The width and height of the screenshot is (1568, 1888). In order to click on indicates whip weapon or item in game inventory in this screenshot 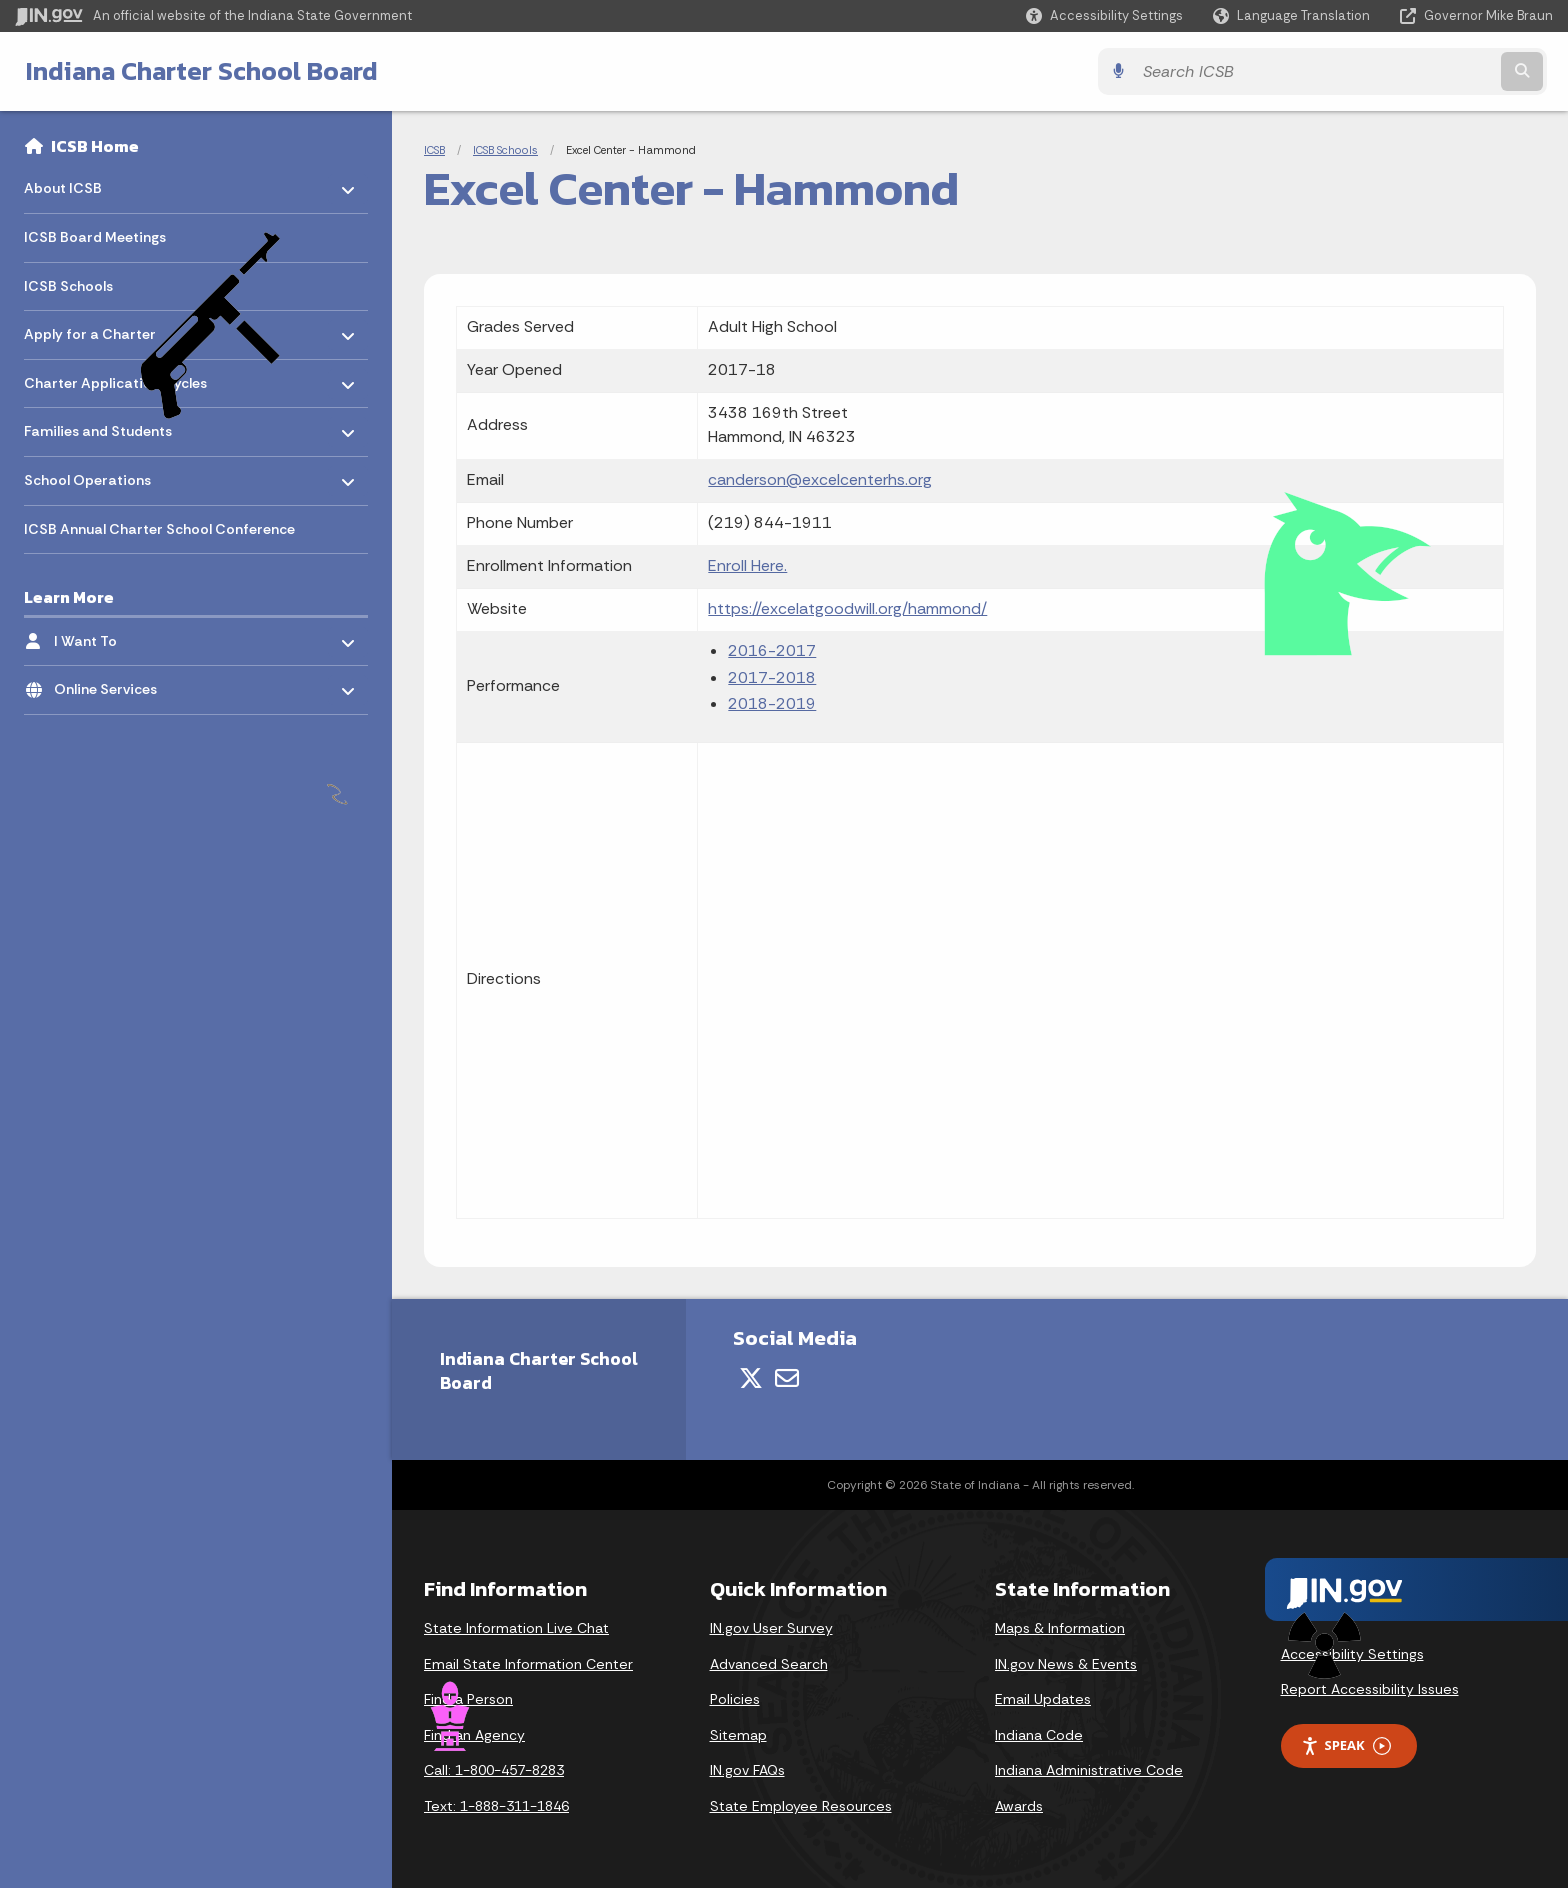, I will do `click(337, 794)`.